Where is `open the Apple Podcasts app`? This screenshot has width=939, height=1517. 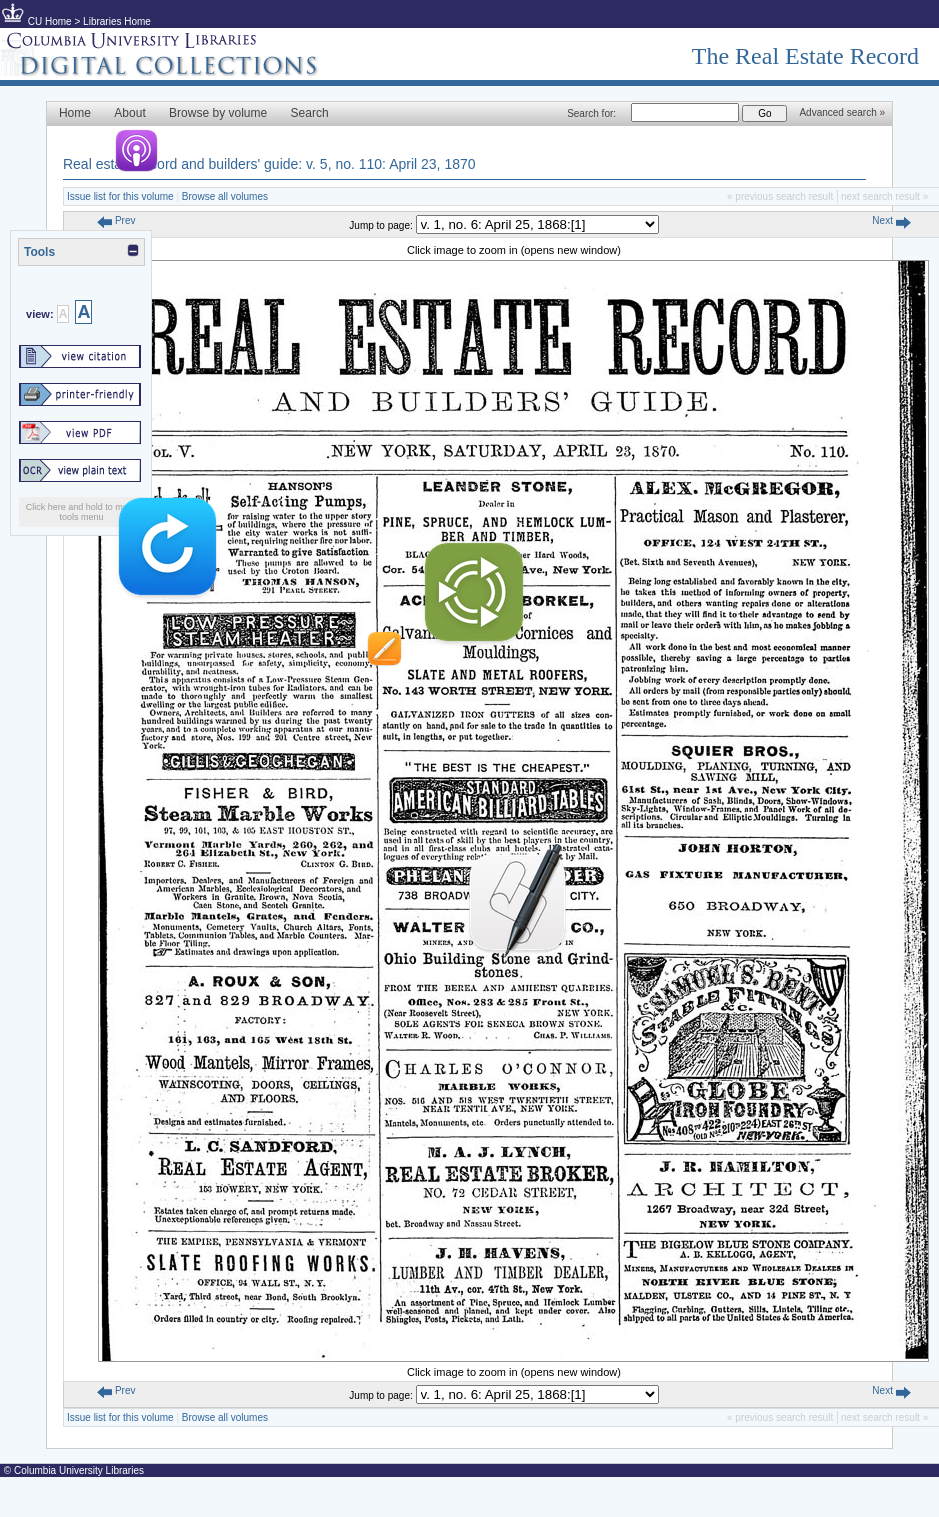 open the Apple Podcasts app is located at coordinates (136, 150).